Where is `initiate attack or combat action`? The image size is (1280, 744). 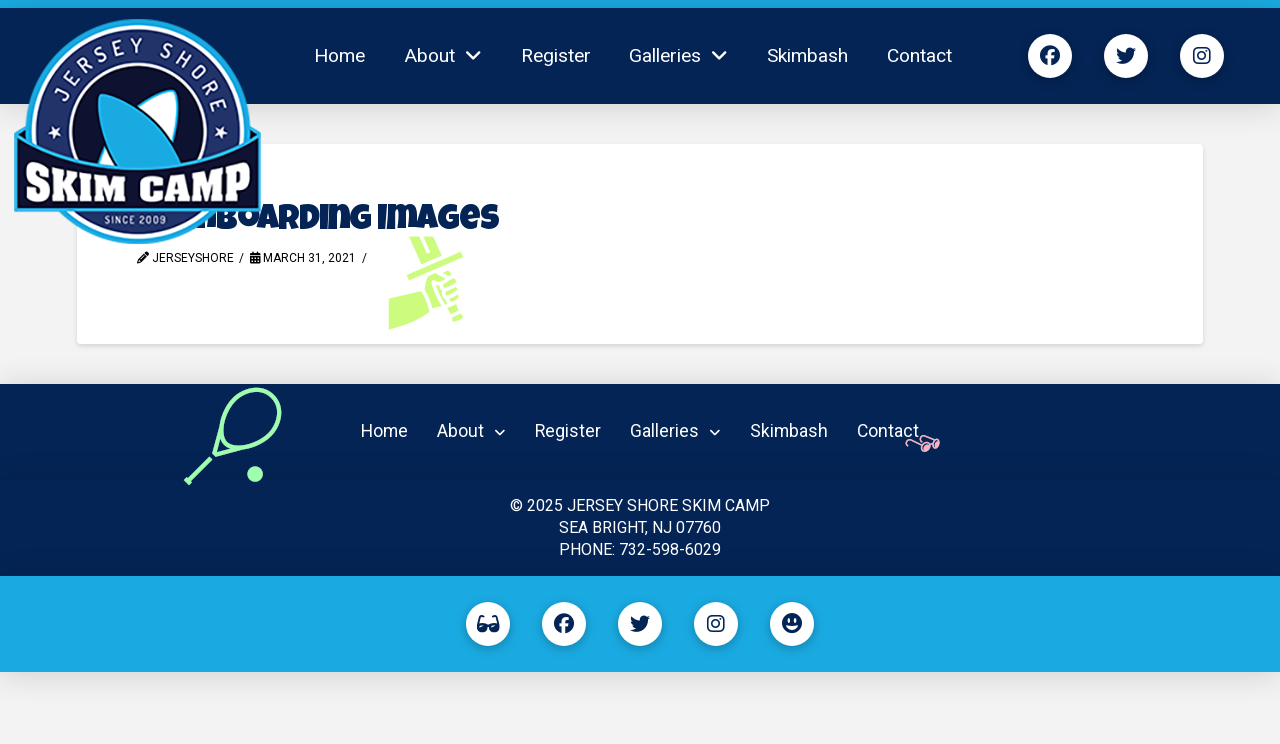
initiate attack or combat action is located at coordinates (435, 283).